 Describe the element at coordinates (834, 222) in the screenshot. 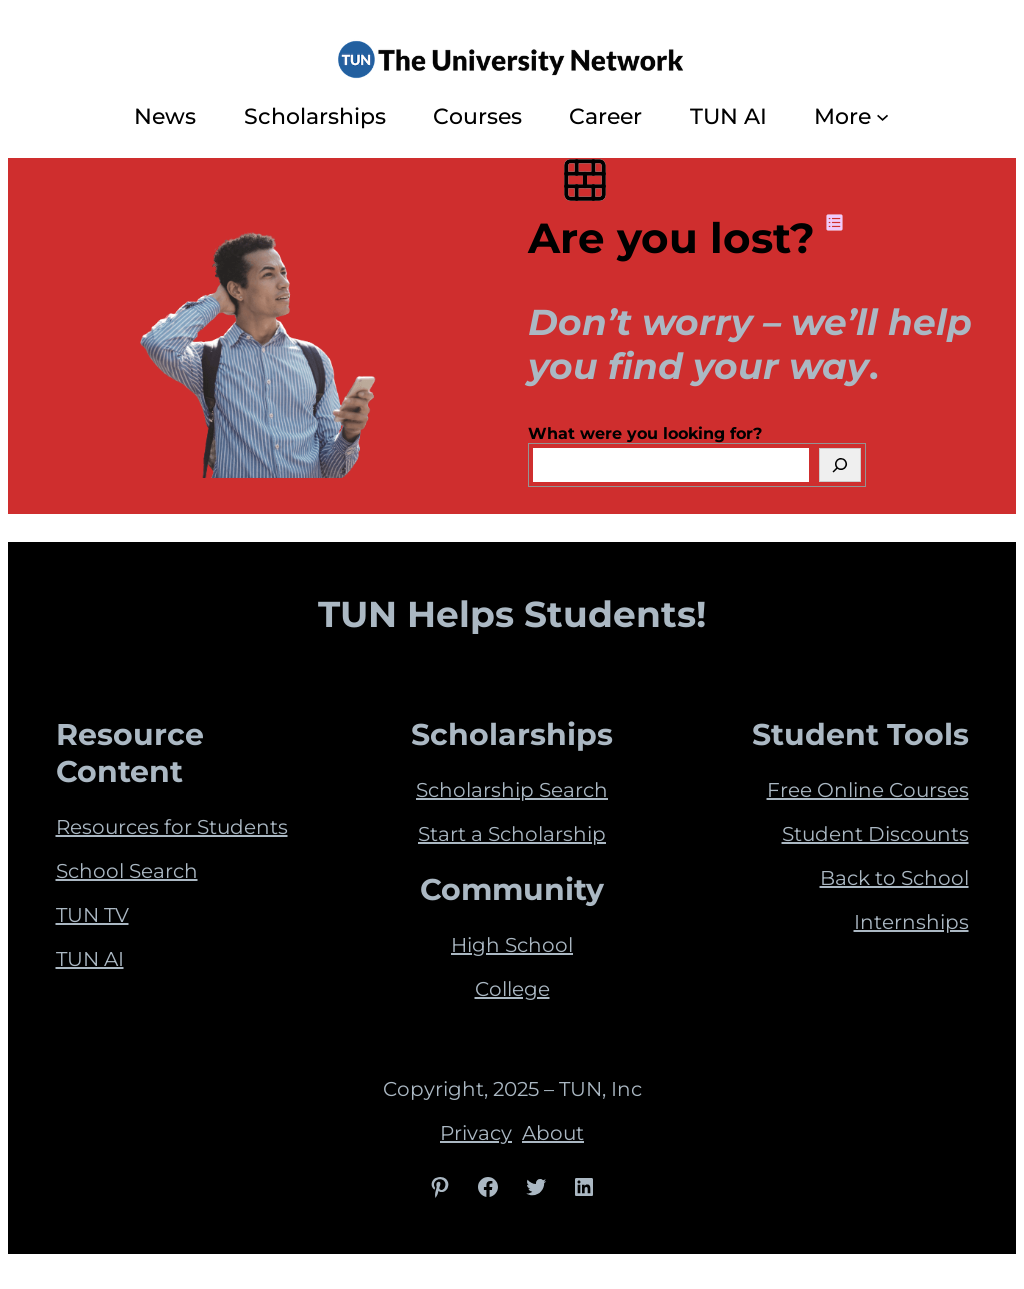

I see `view list of items` at that location.